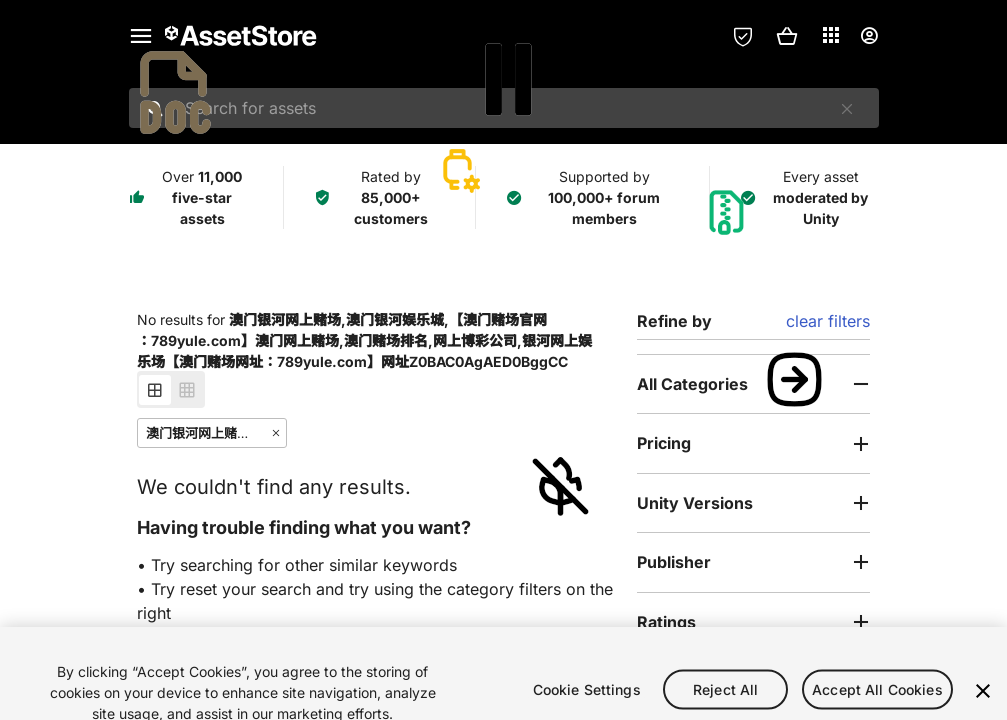 The height and width of the screenshot is (720, 1007). I want to click on indicates gluten-free option or product, so click(560, 486).